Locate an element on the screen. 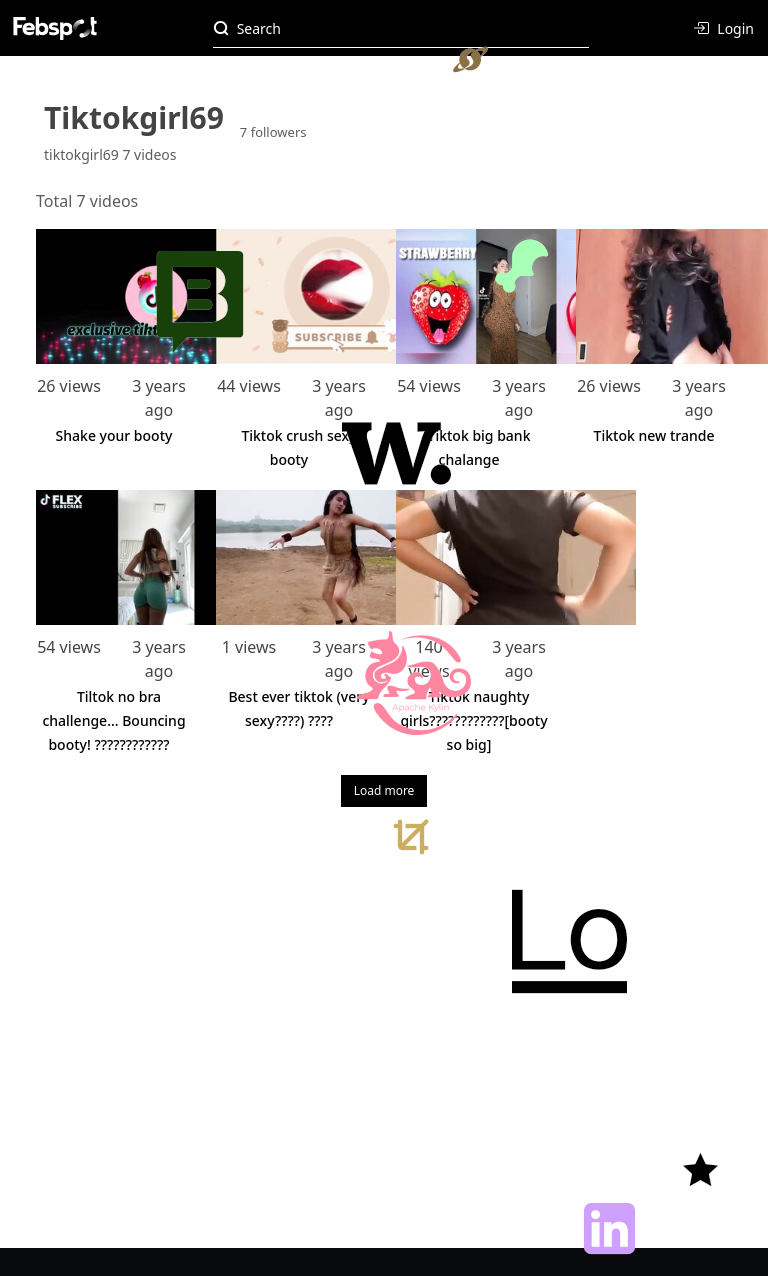 The image size is (768, 1276). access food or dining options is located at coordinates (522, 266).